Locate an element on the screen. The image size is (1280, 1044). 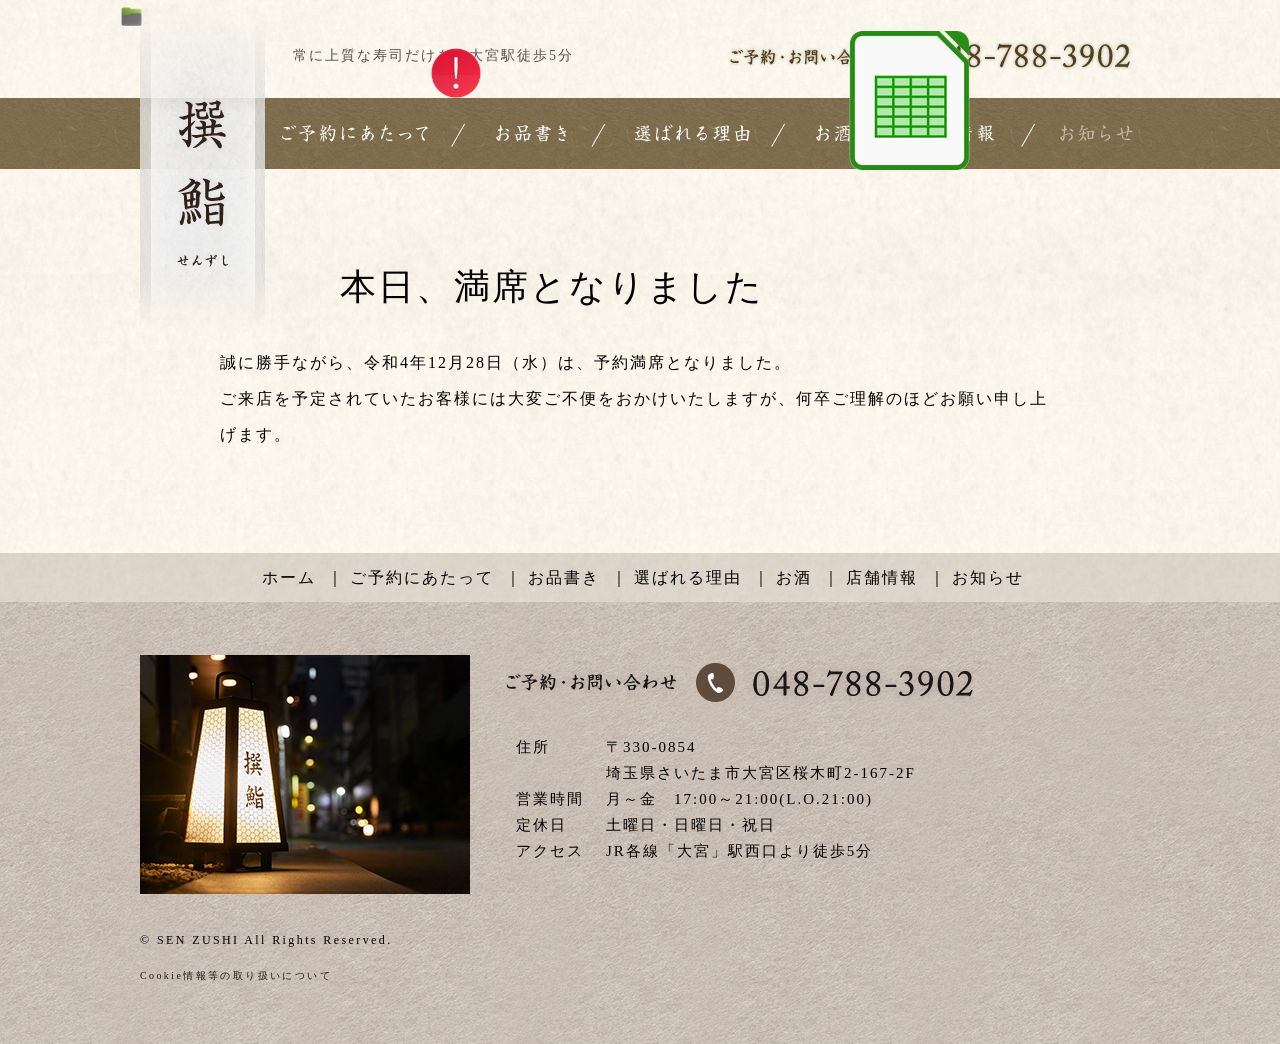
indicates a folder is ready to accept dragged items is located at coordinates (131, 16).